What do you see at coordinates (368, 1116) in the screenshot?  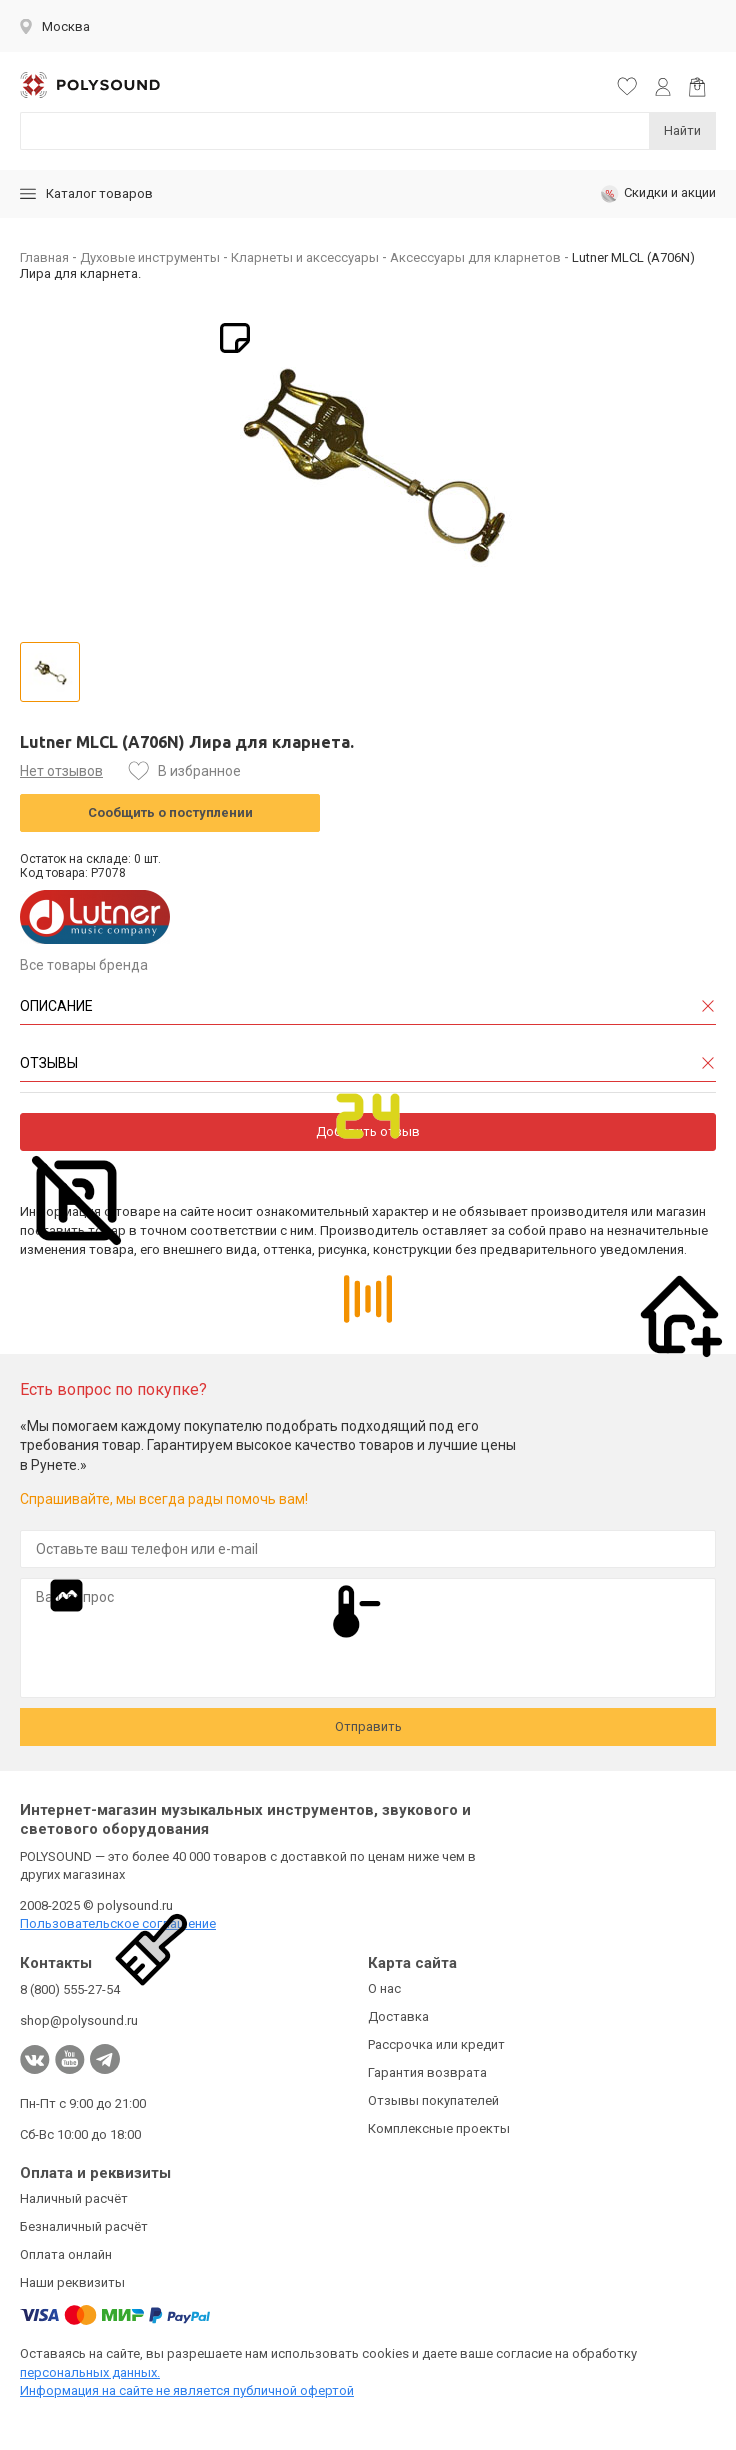 I see `indicates 24-hour time format or availability` at bounding box center [368, 1116].